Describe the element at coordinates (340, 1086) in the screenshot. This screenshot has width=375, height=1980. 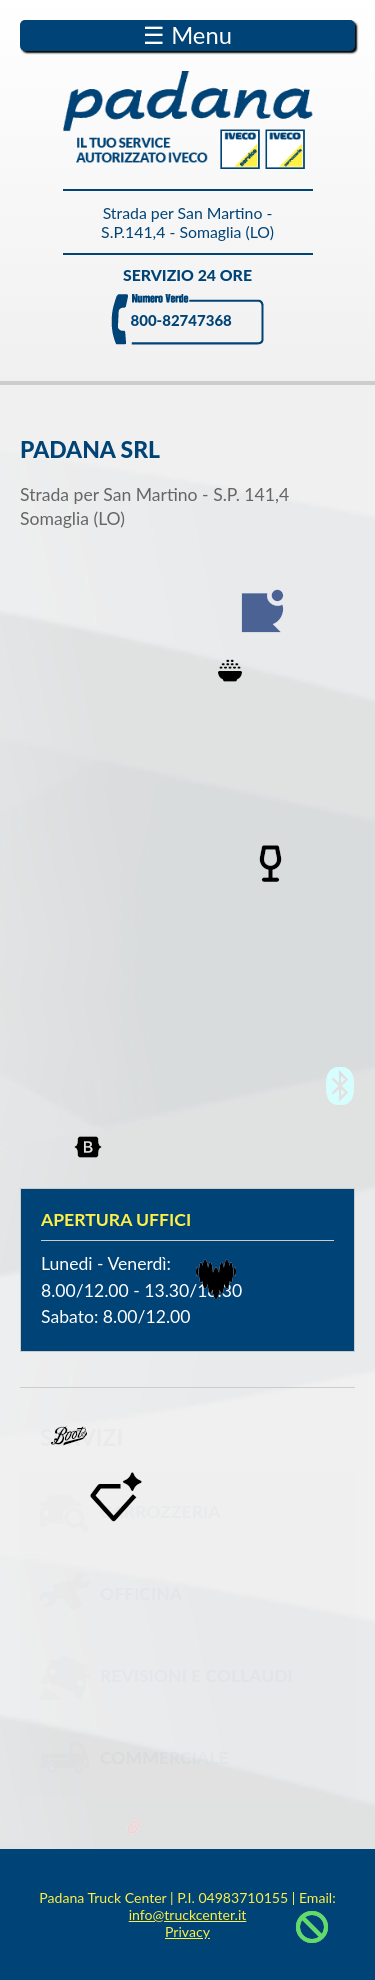
I see `toggle bluetooth connectivity on or off` at that location.